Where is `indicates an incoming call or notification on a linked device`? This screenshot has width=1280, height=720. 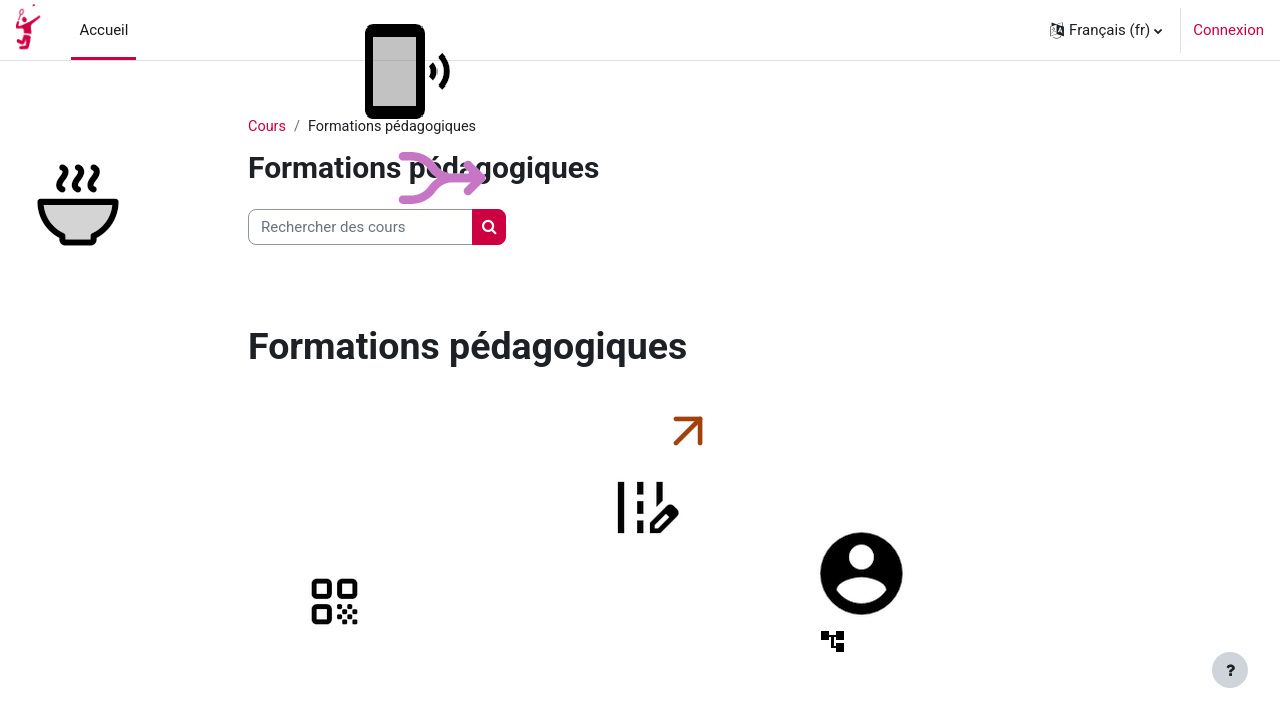
indicates an incoming call or notification on a linked device is located at coordinates (407, 71).